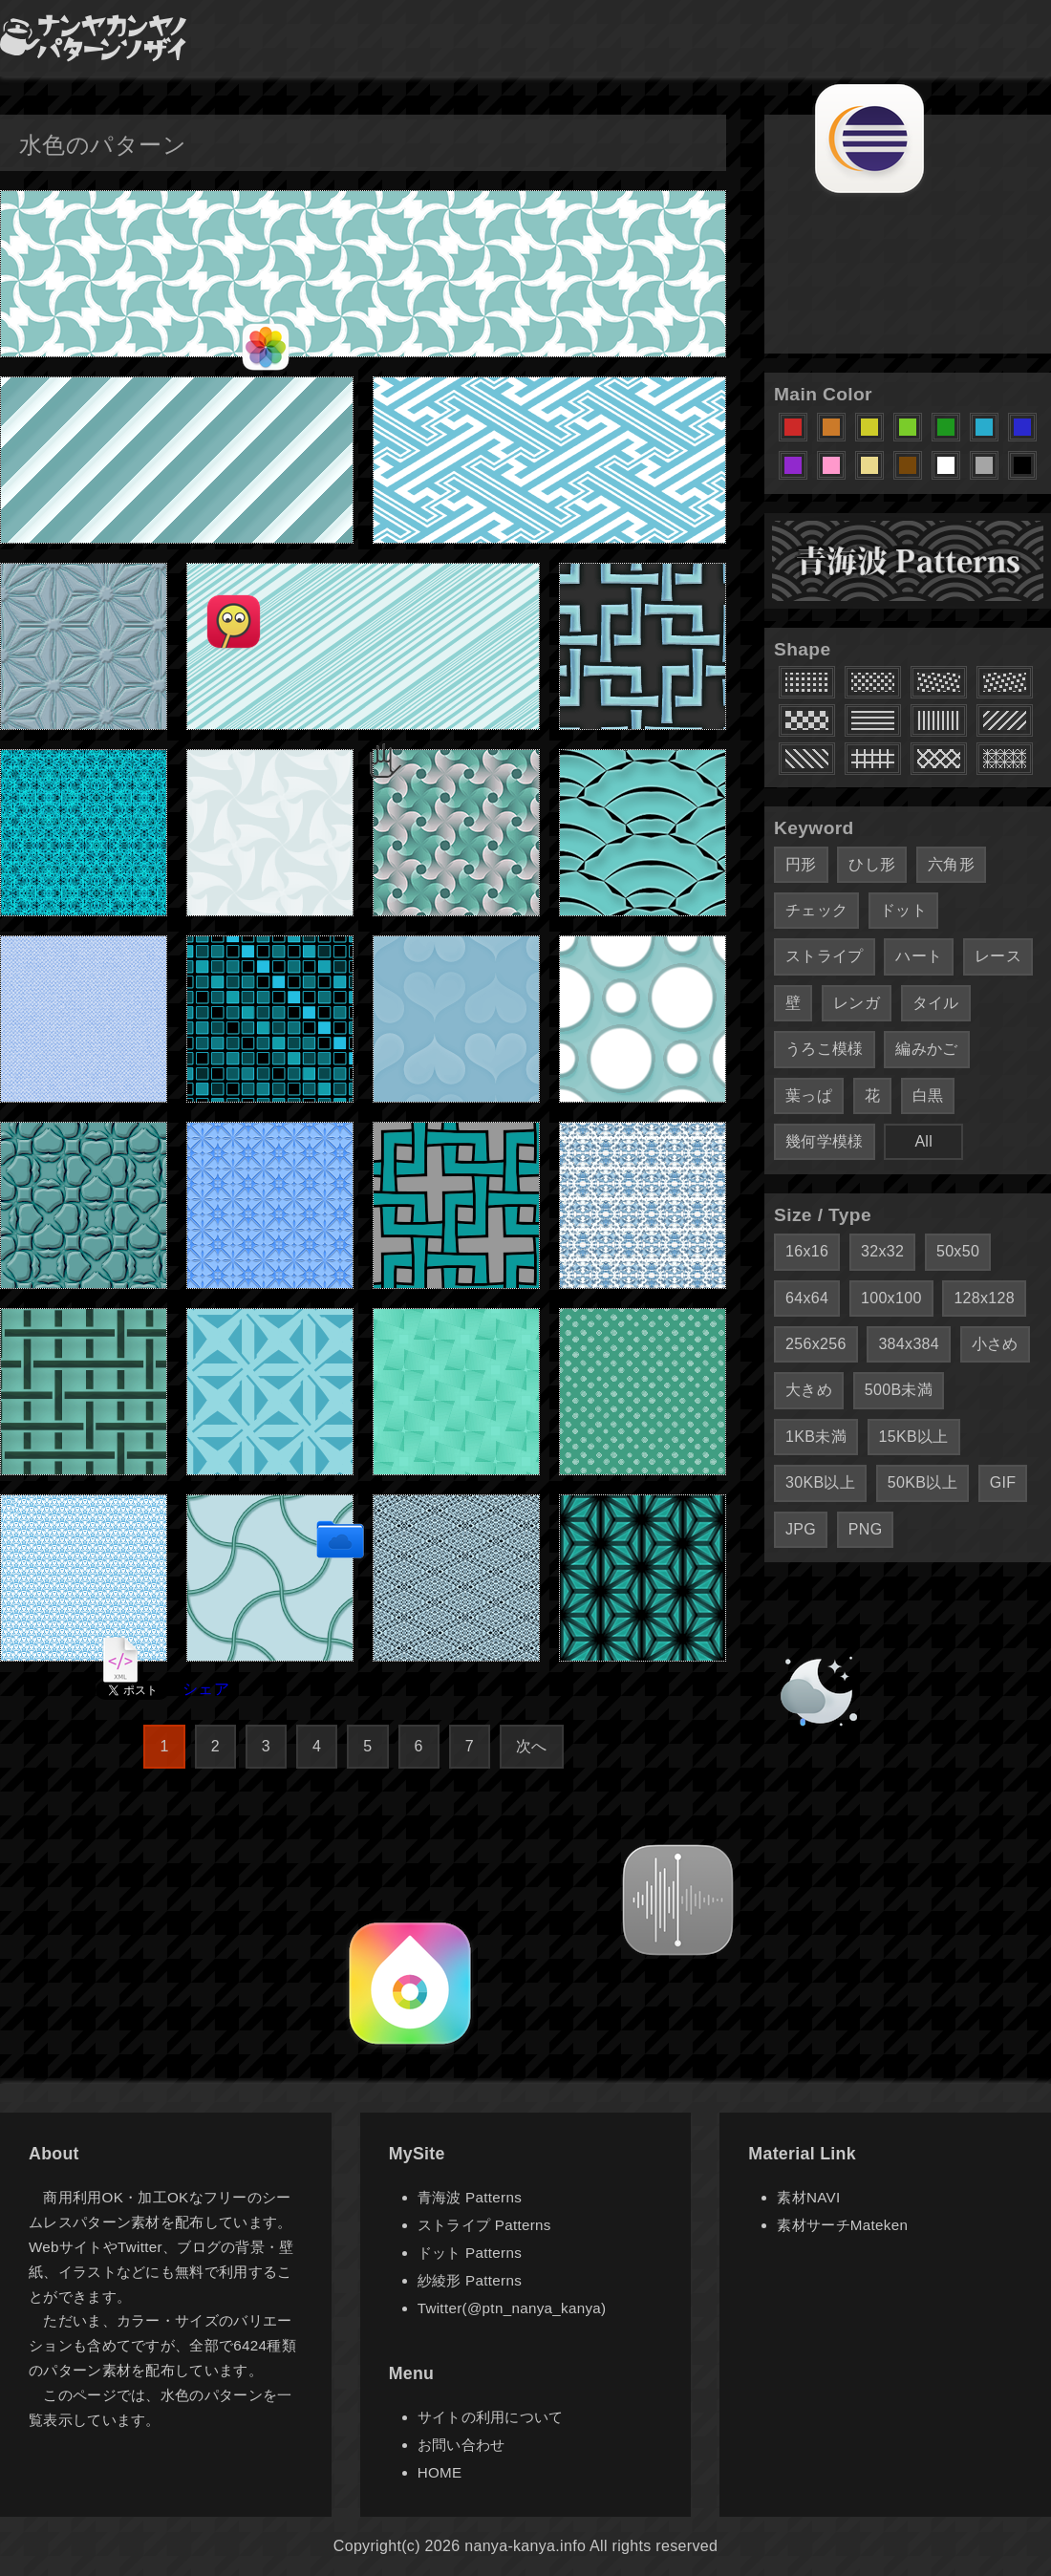 The image size is (1051, 2576). Describe the element at coordinates (233, 621) in the screenshot. I see `launch i2pd anonymous network router` at that location.